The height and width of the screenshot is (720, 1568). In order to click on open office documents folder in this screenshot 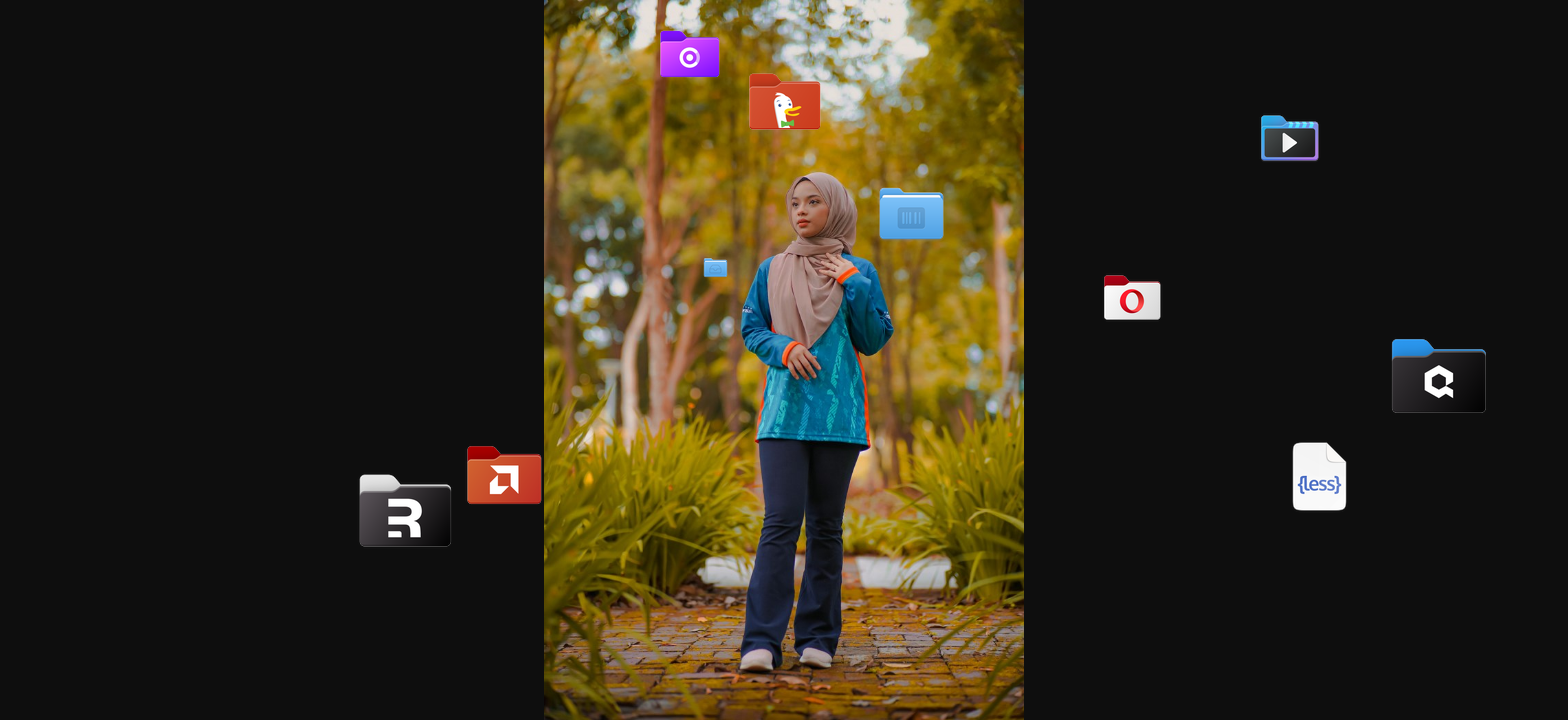, I will do `click(715, 267)`.